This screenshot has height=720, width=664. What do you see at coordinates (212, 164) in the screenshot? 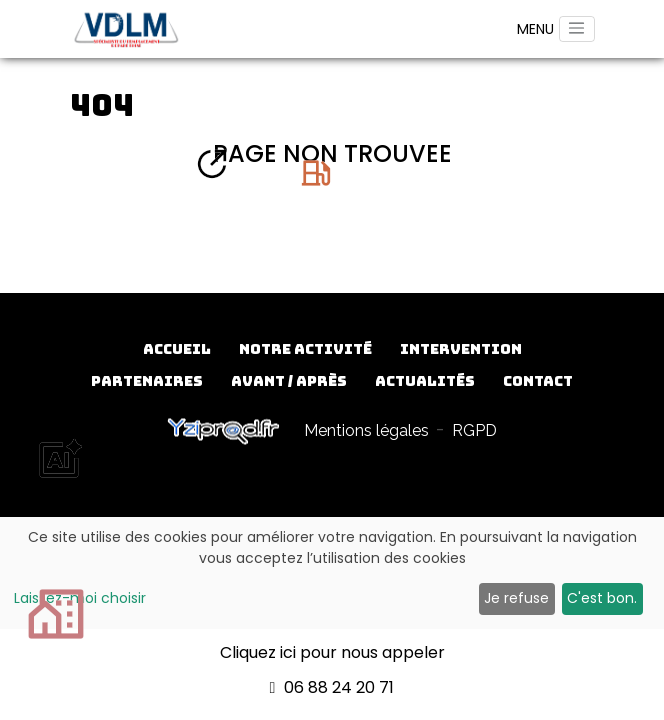
I see `share this content with others` at bounding box center [212, 164].